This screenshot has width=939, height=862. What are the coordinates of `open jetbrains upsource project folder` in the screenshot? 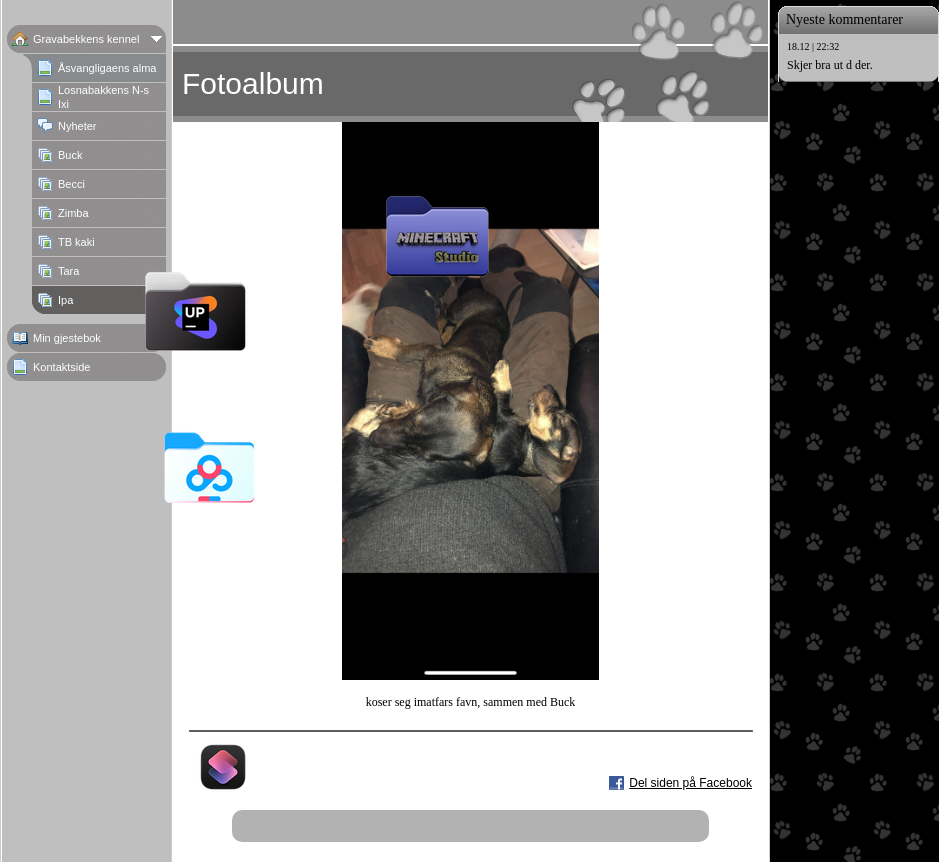 It's located at (195, 314).